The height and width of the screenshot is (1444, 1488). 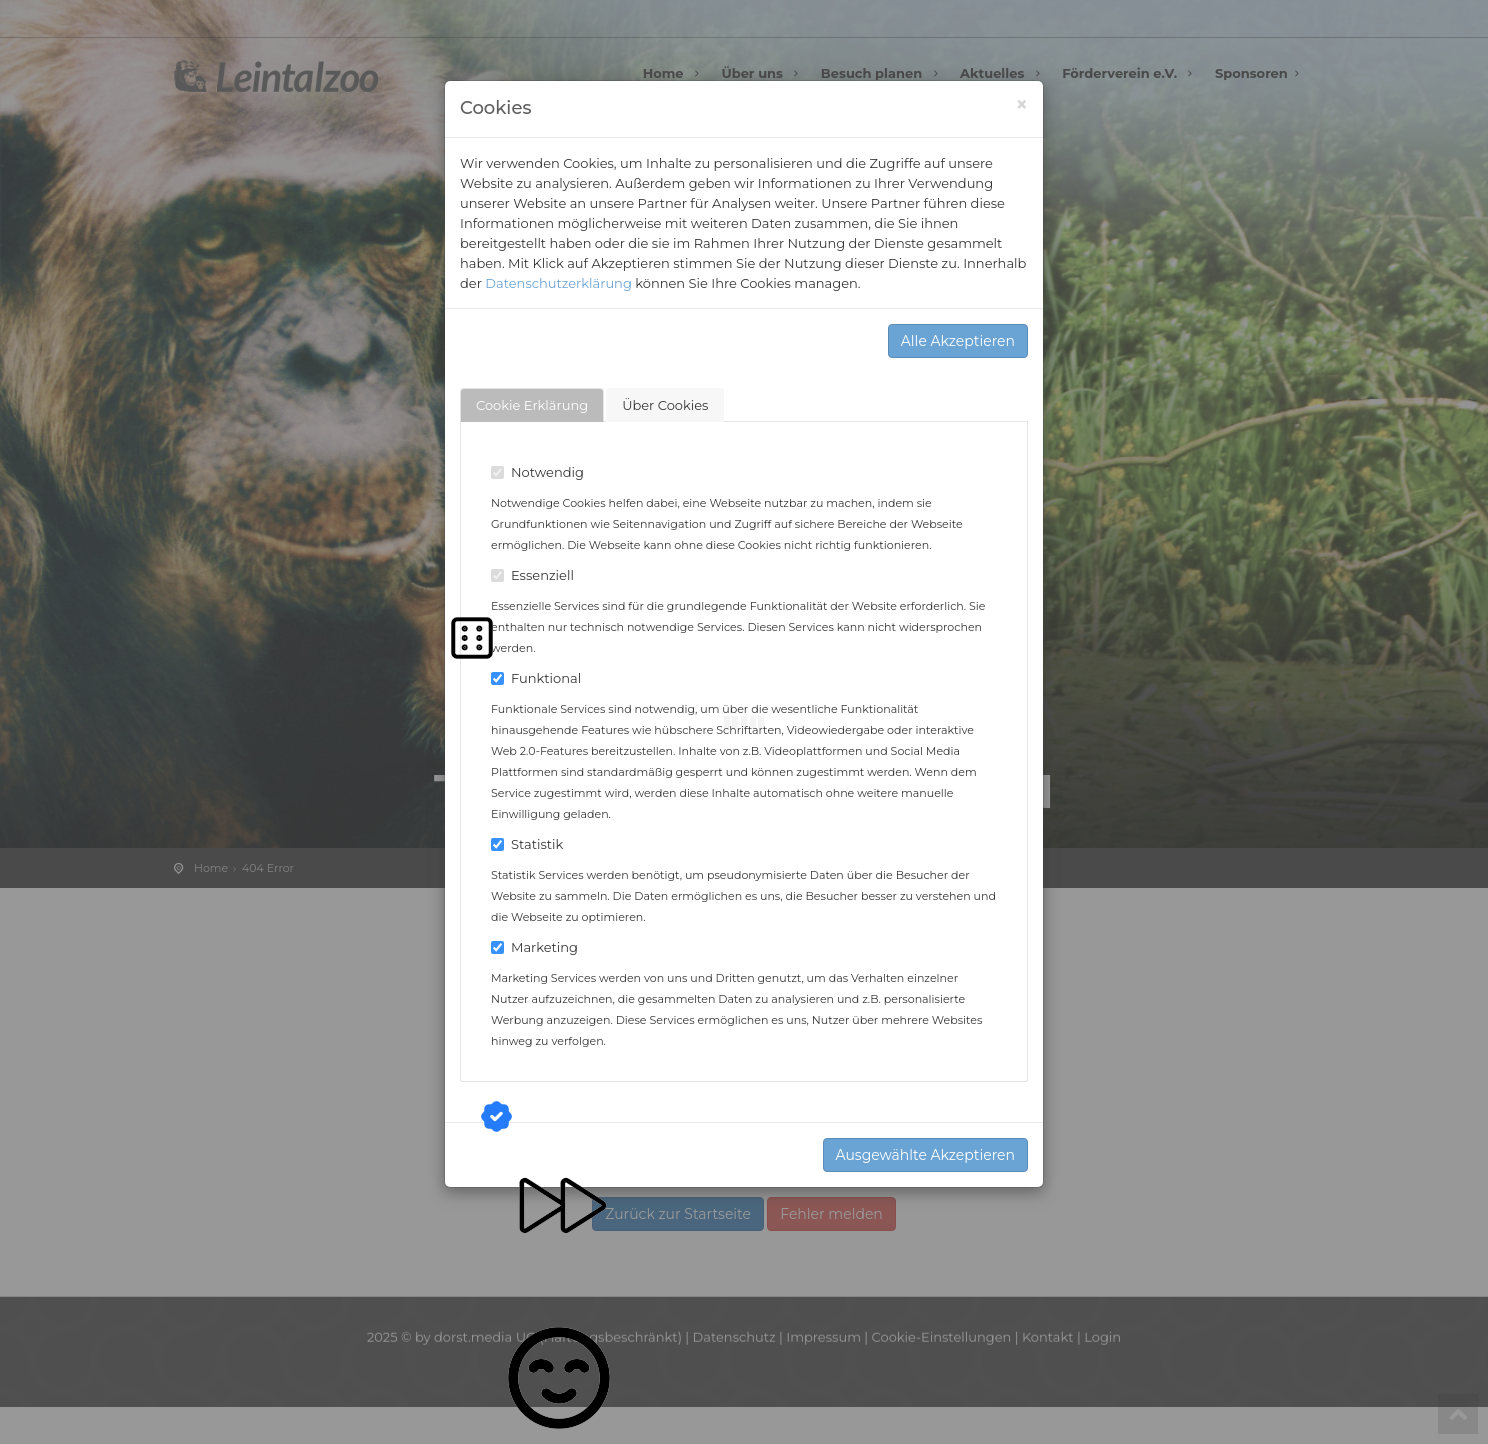 I want to click on random selection or shuffle function, so click(x=472, y=638).